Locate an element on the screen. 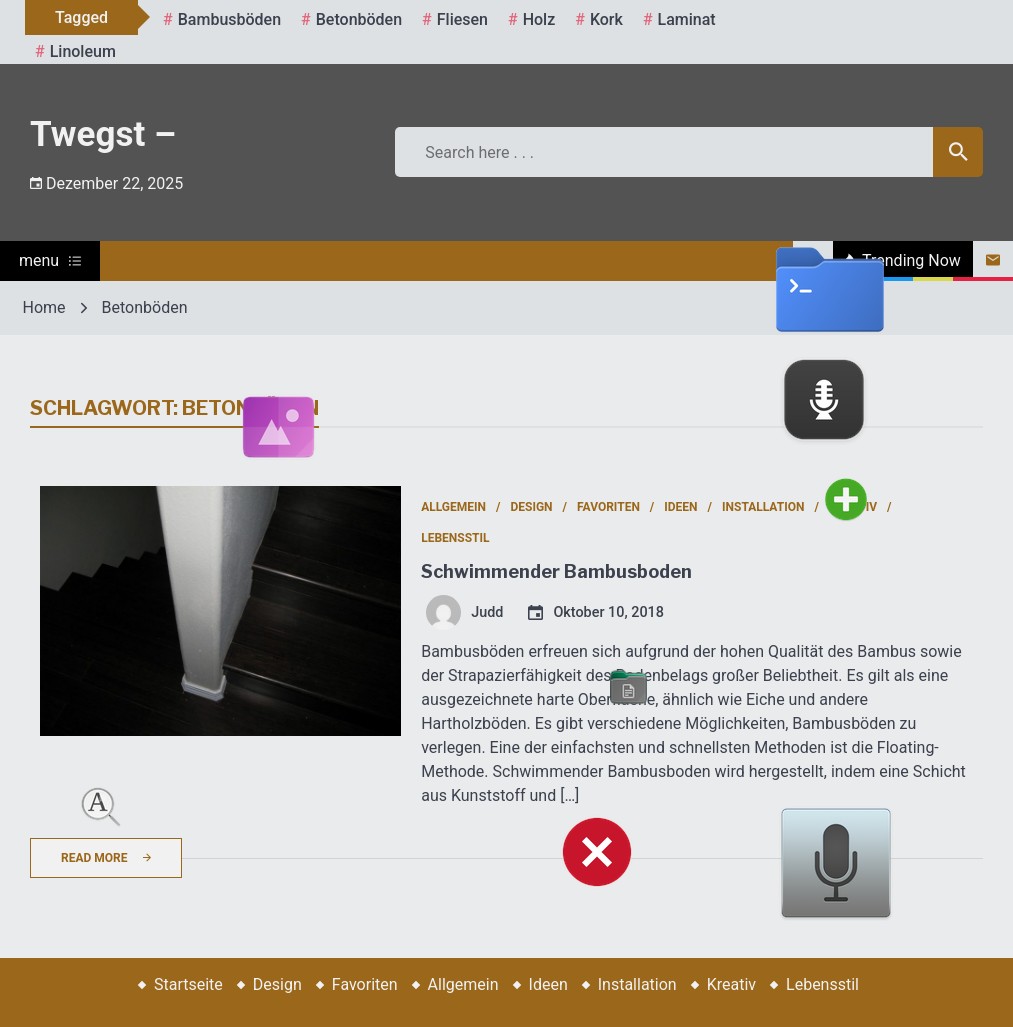  open your documents folder is located at coordinates (628, 686).